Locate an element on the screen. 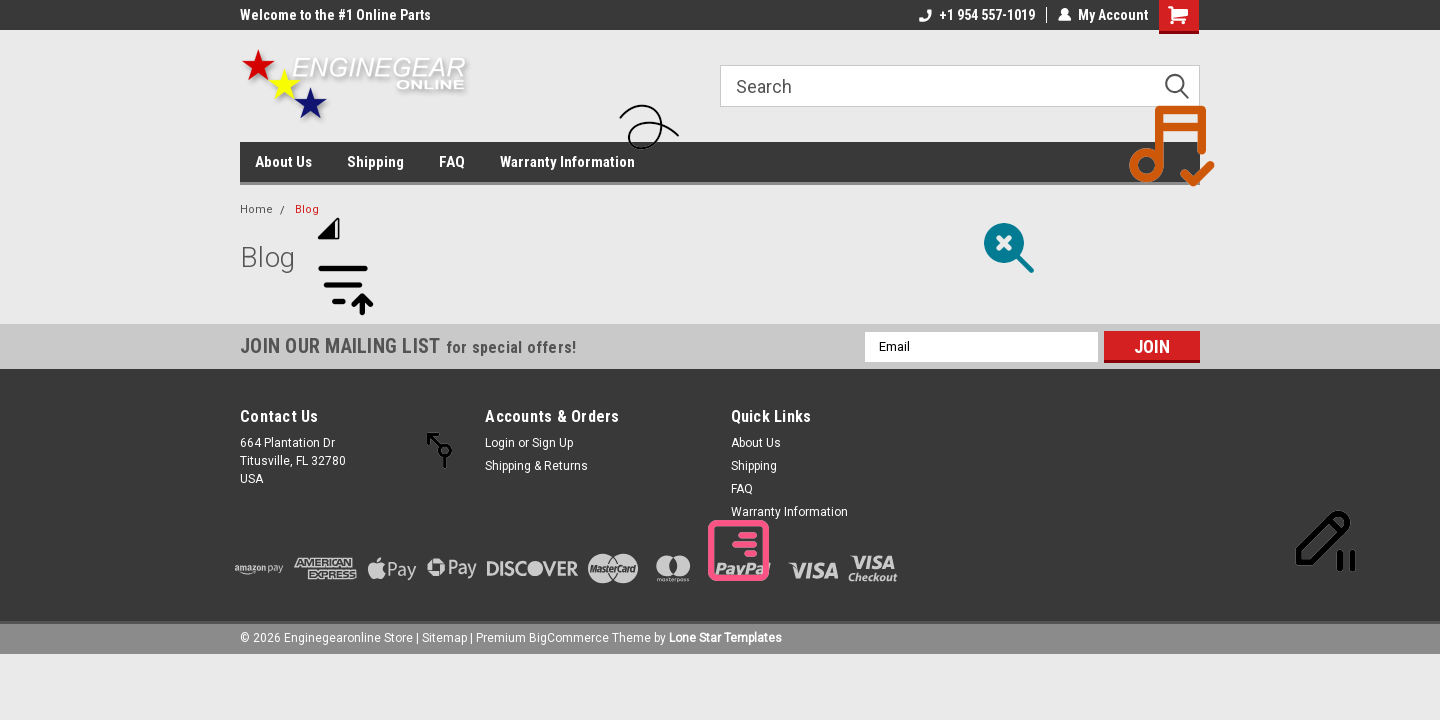 The height and width of the screenshot is (720, 1440). freehand drawing or sketch tool is located at coordinates (646, 127).